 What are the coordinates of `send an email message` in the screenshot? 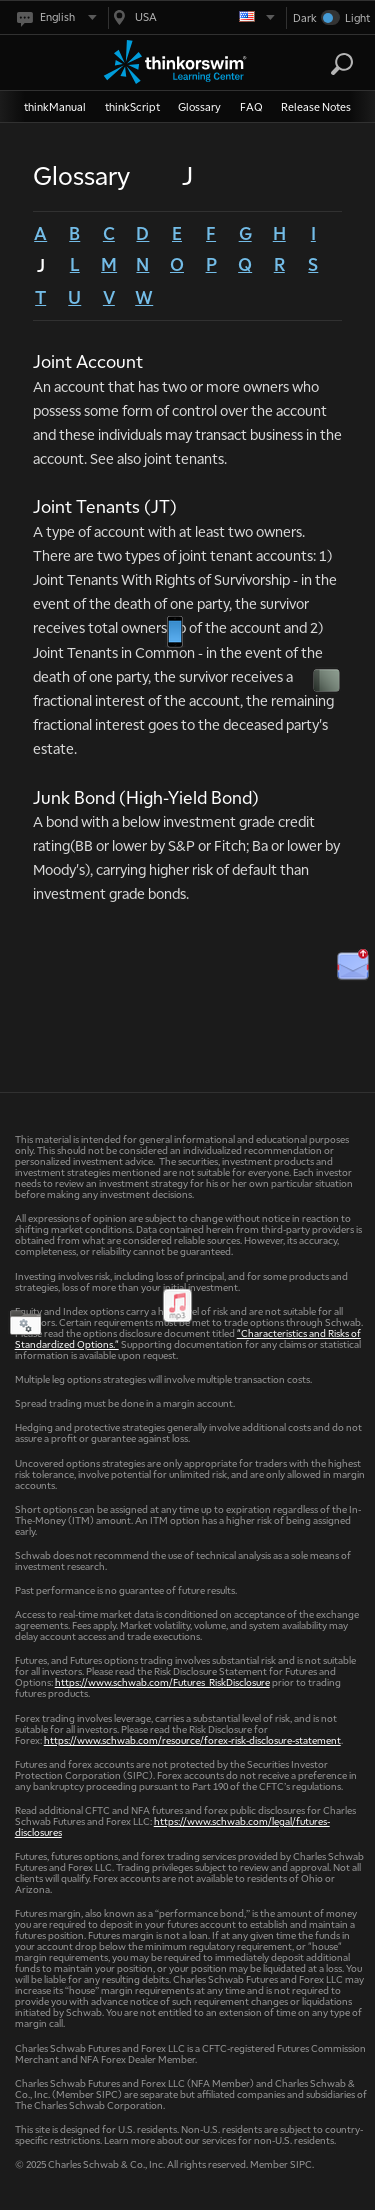 It's located at (353, 966).